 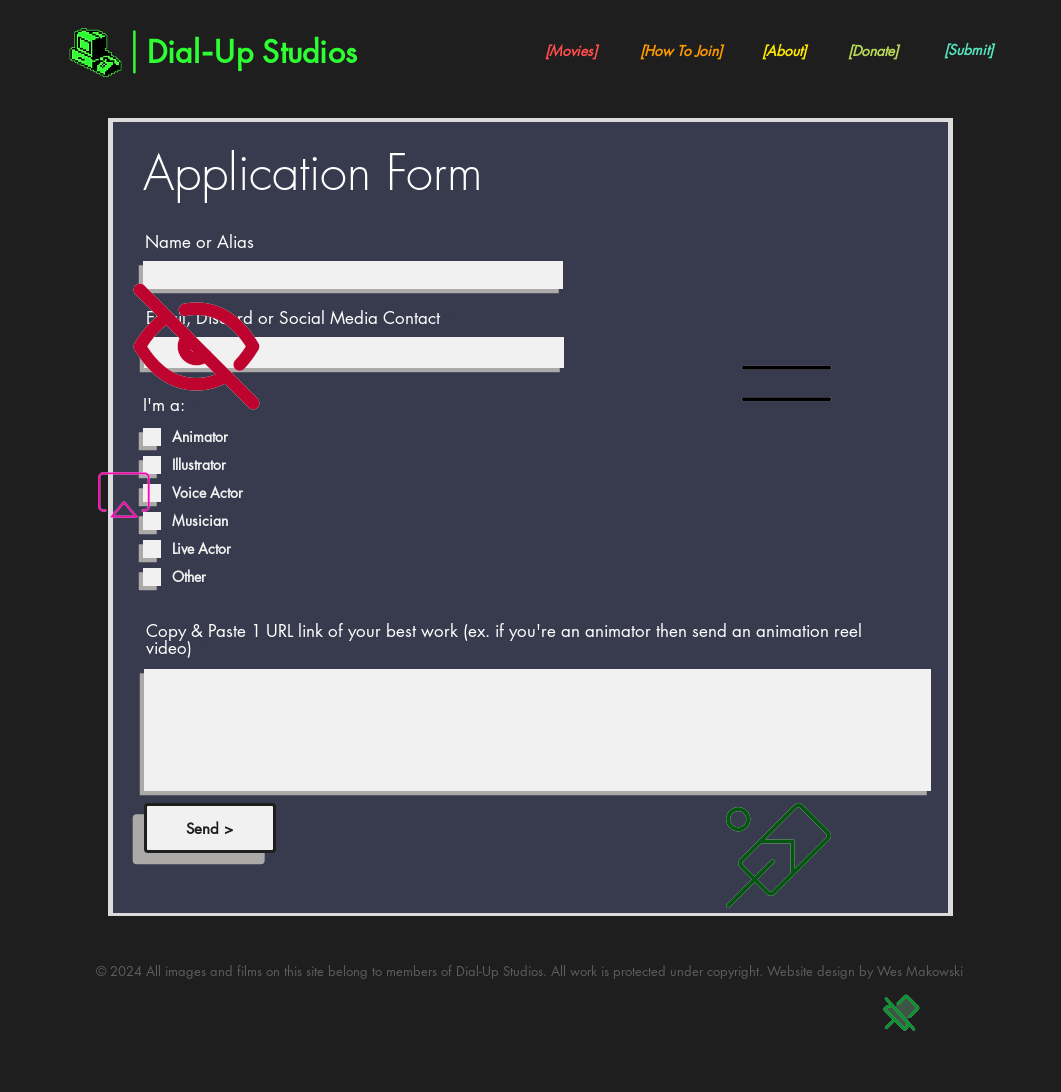 What do you see at coordinates (772, 853) in the screenshot?
I see `cricket sport or game category` at bounding box center [772, 853].